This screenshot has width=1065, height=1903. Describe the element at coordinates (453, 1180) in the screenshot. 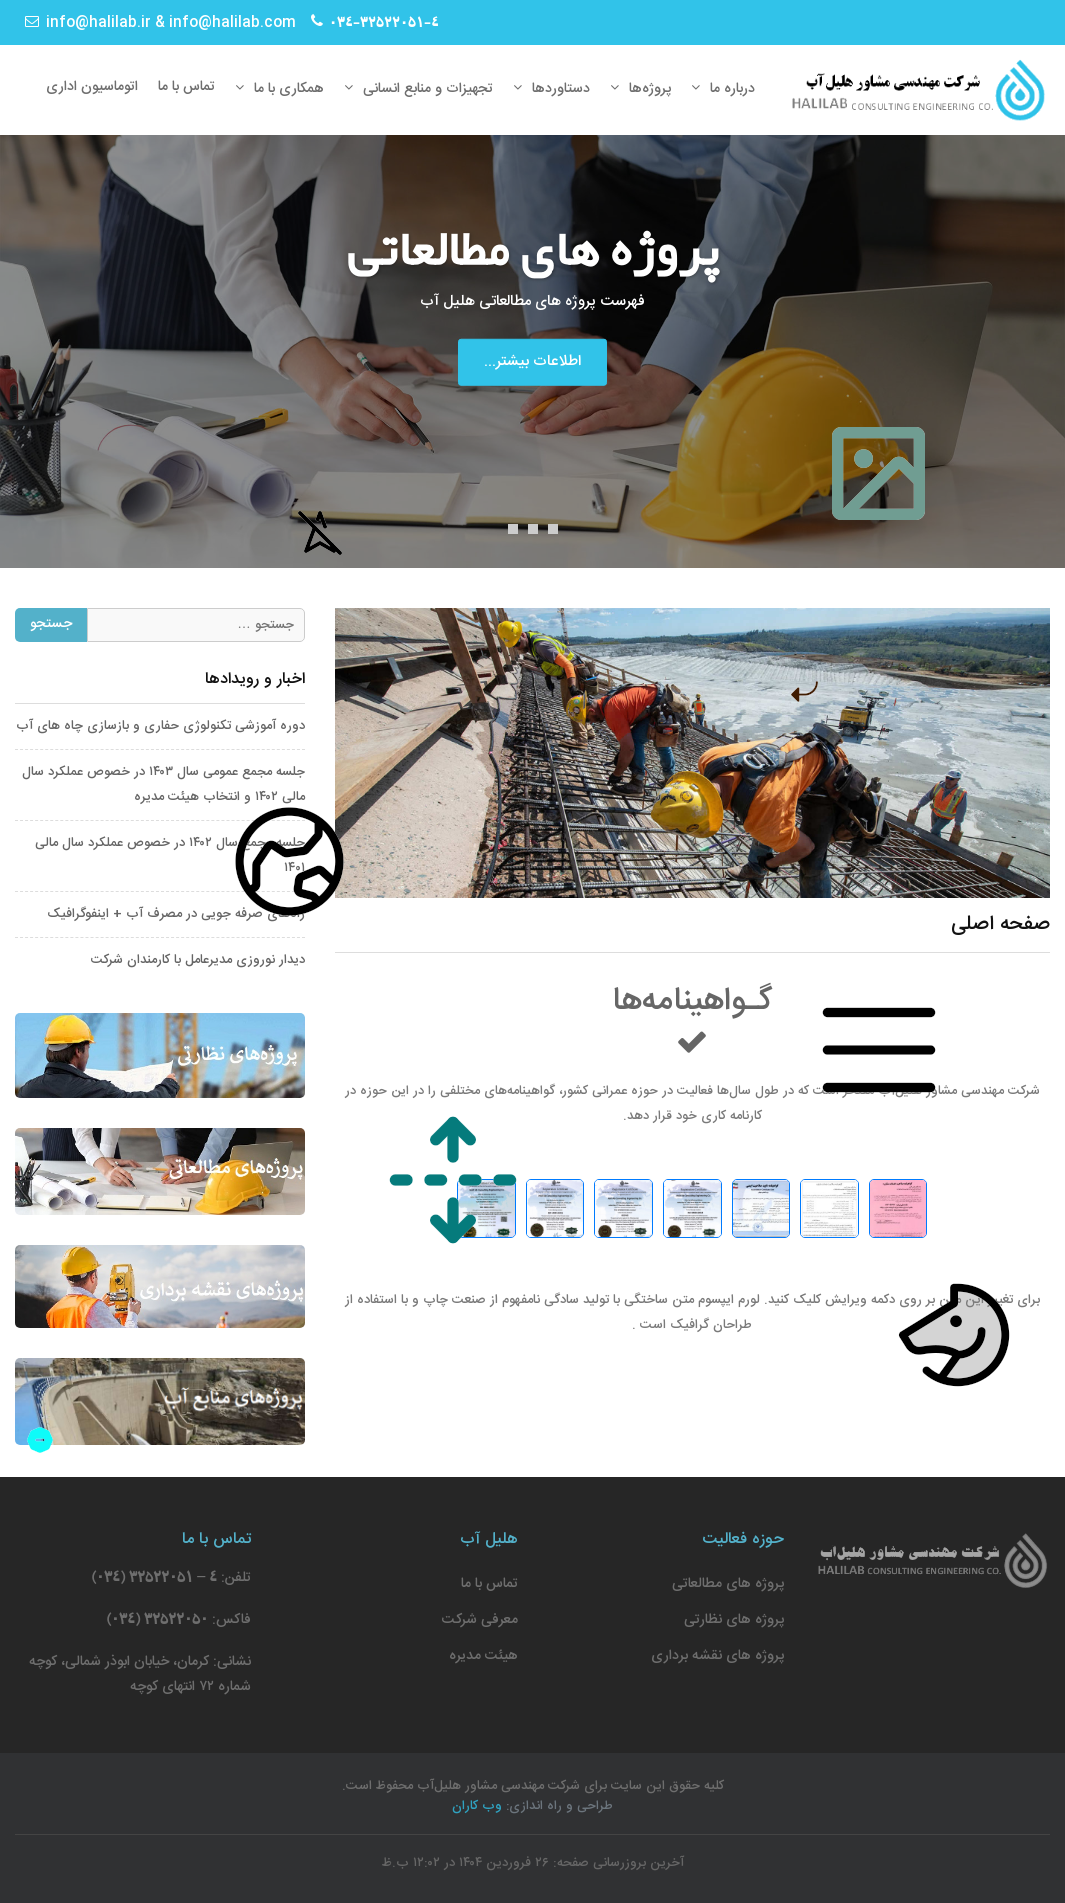

I see `expand collapsed content vertically` at that location.